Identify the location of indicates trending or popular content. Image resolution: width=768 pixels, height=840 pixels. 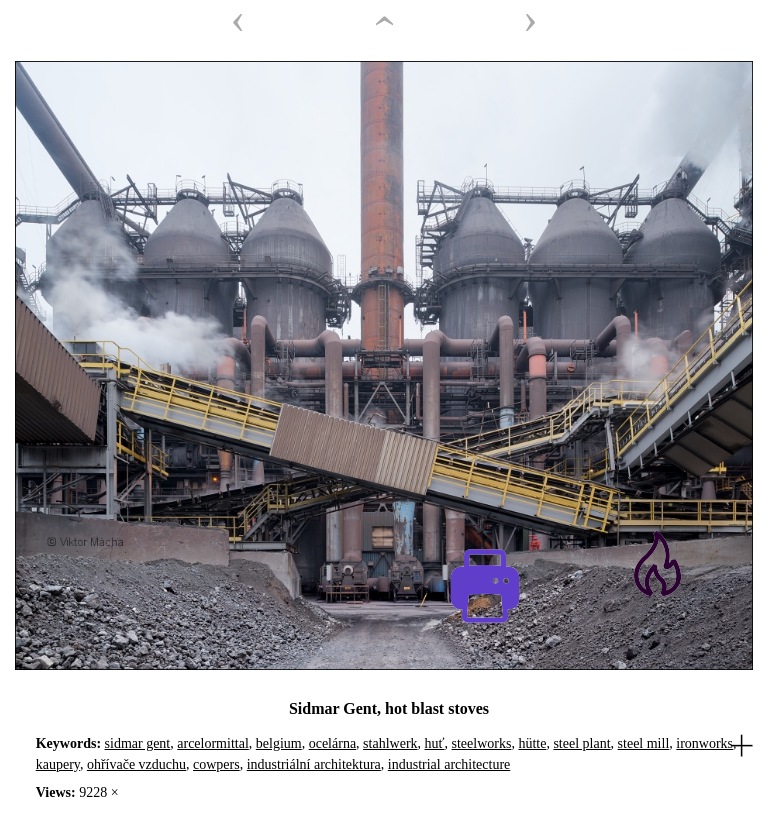
(657, 563).